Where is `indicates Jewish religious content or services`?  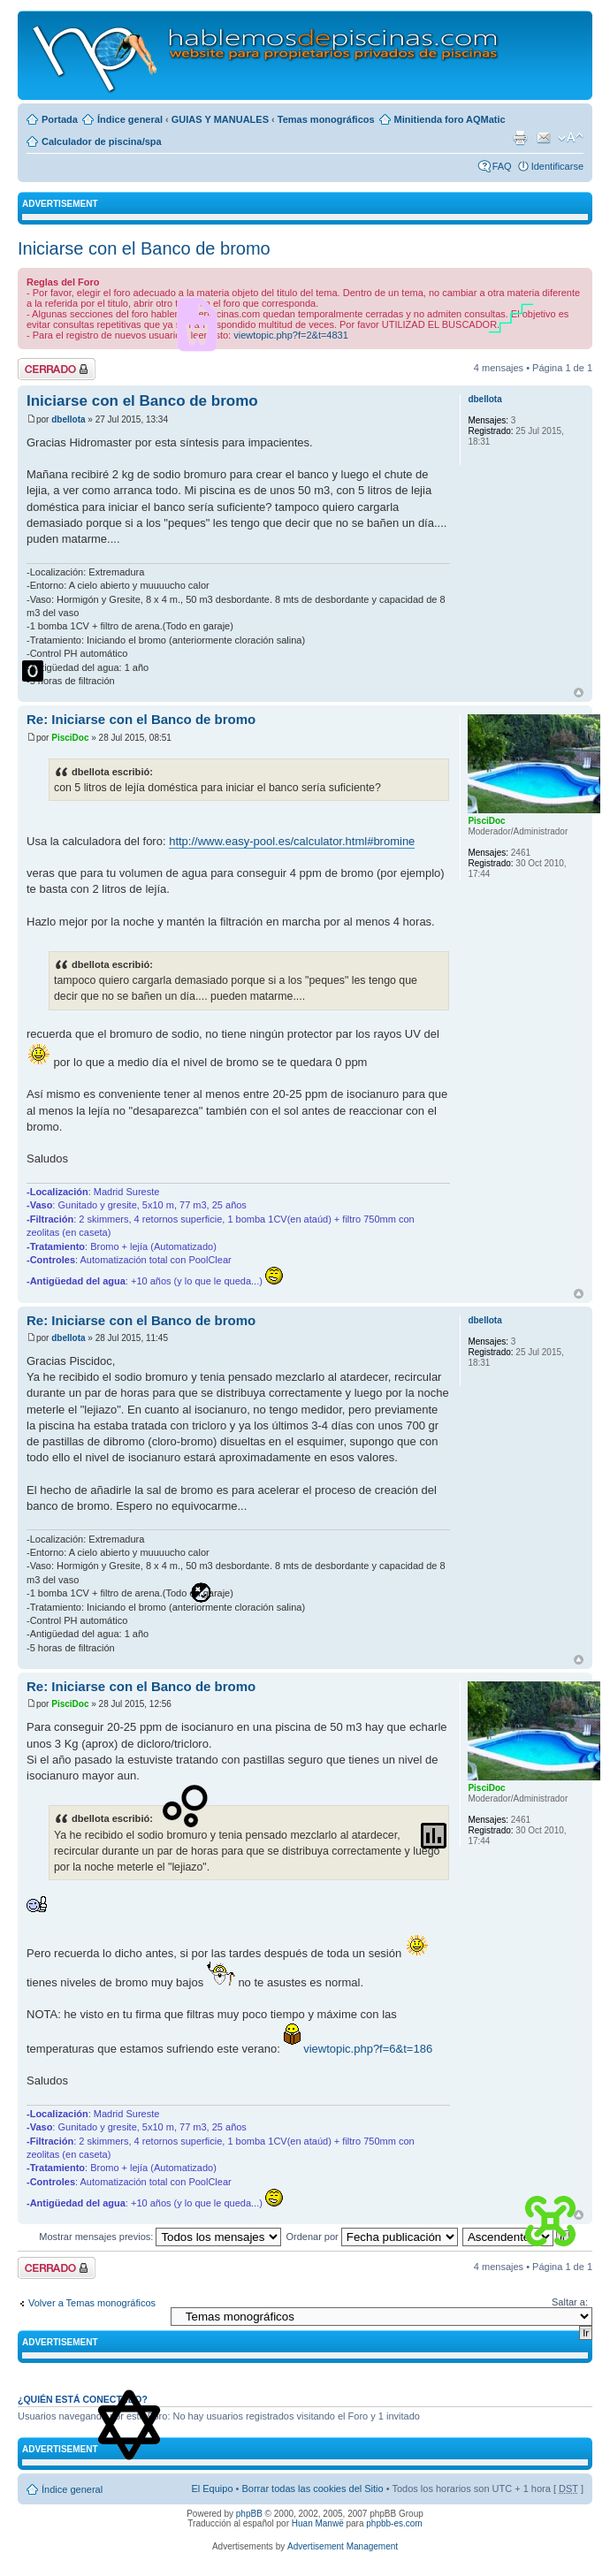 indicates Jewish religious content or services is located at coordinates (129, 2425).